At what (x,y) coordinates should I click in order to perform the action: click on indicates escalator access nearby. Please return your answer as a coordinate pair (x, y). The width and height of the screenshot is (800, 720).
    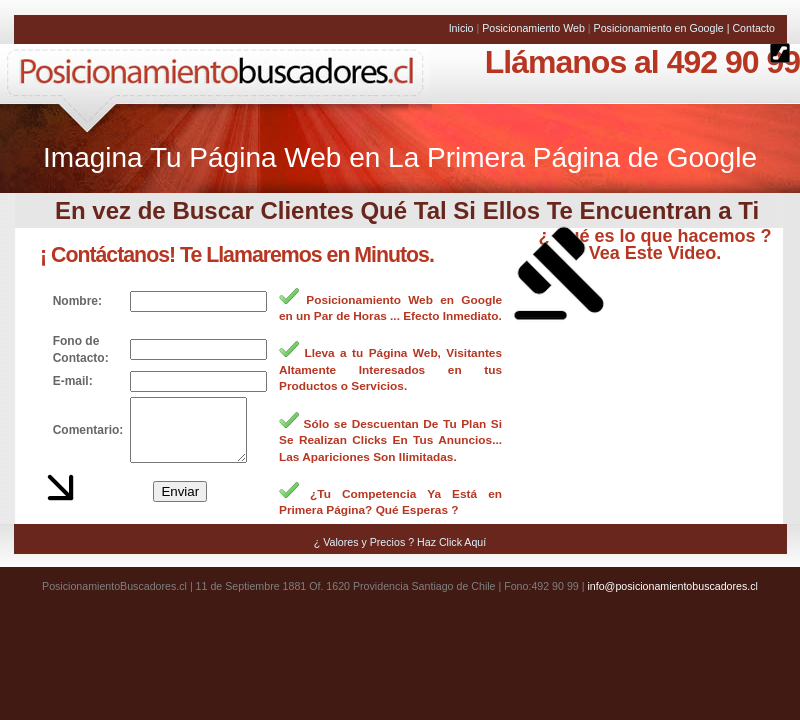
    Looking at the image, I should click on (780, 53).